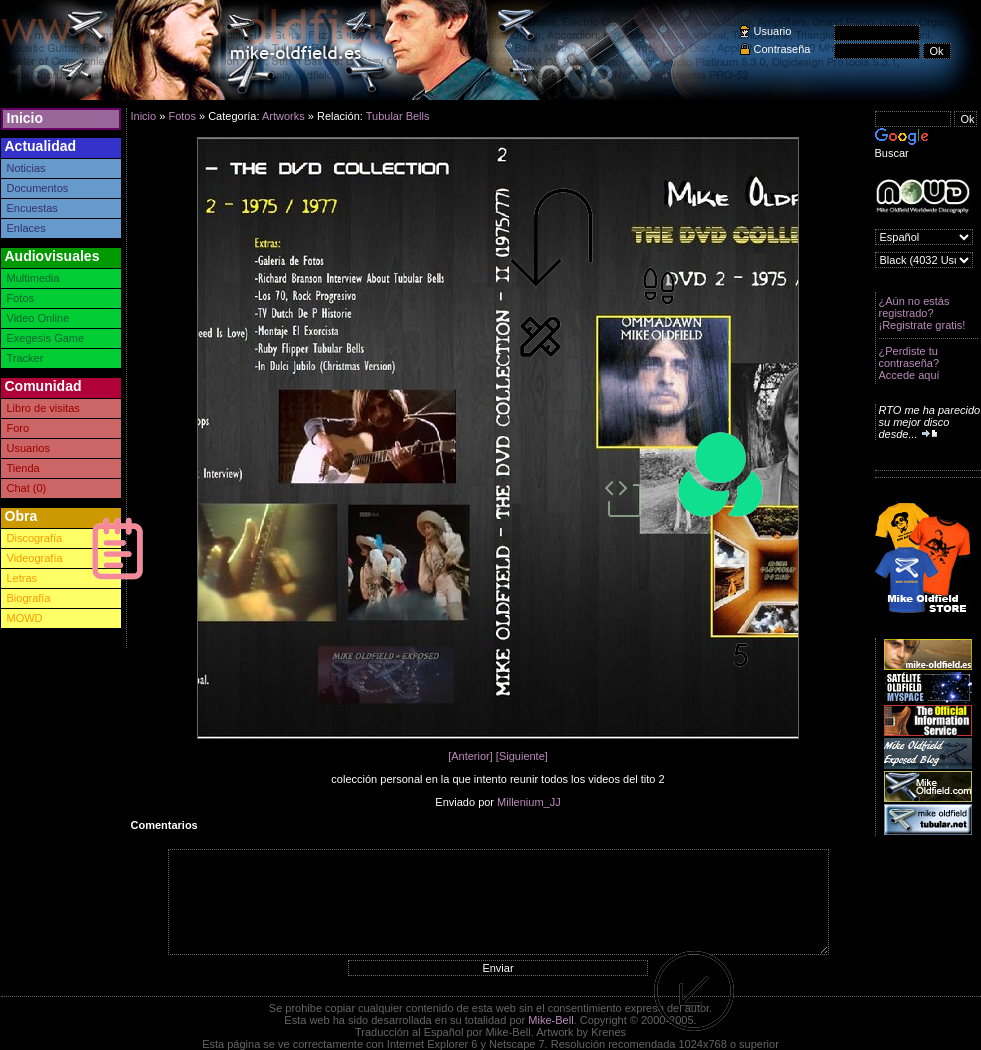 This screenshot has width=981, height=1050. I want to click on insert a code block or snippet, so click(624, 500).